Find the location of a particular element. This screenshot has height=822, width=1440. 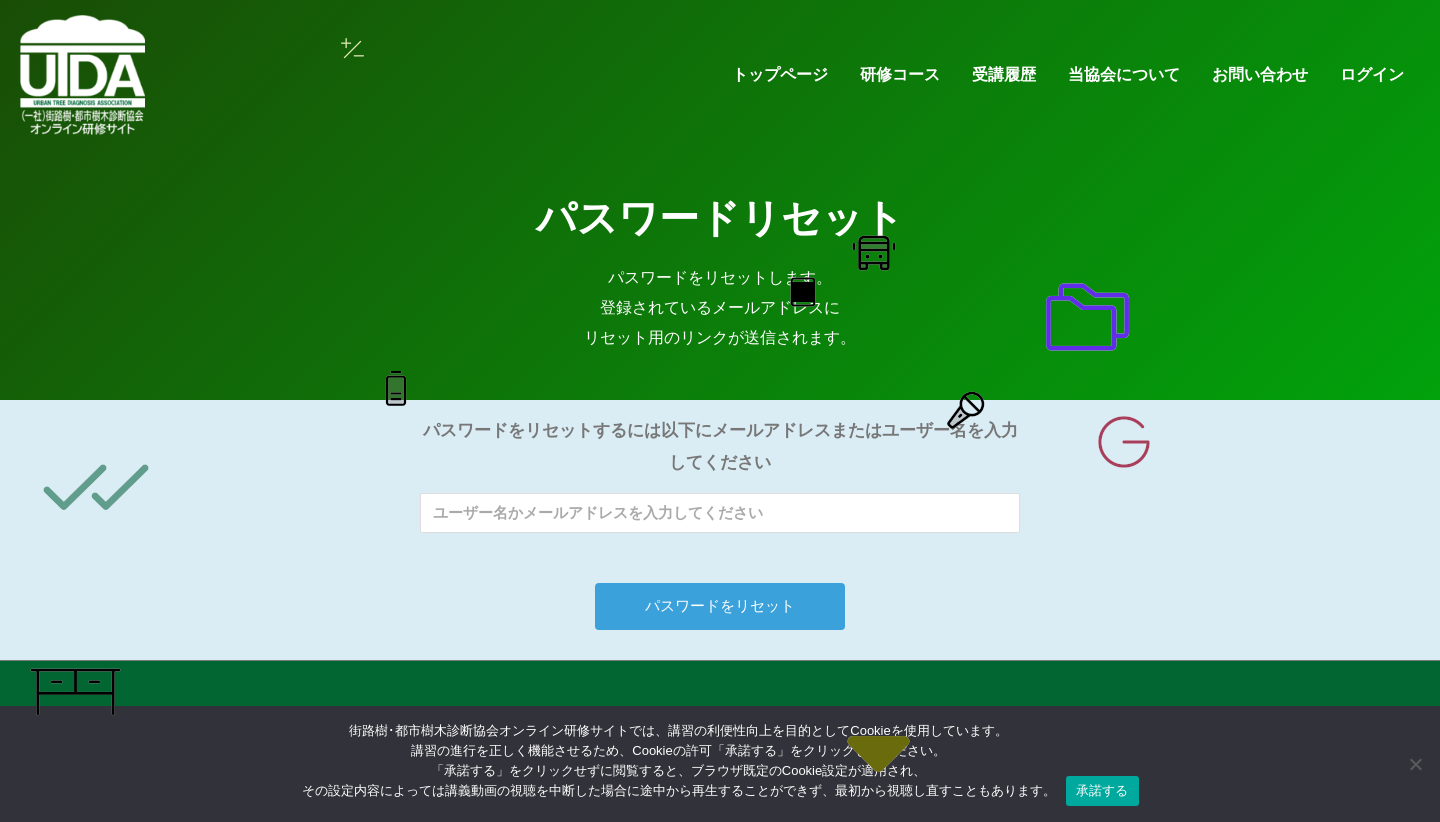

sign in with Google is located at coordinates (1124, 442).